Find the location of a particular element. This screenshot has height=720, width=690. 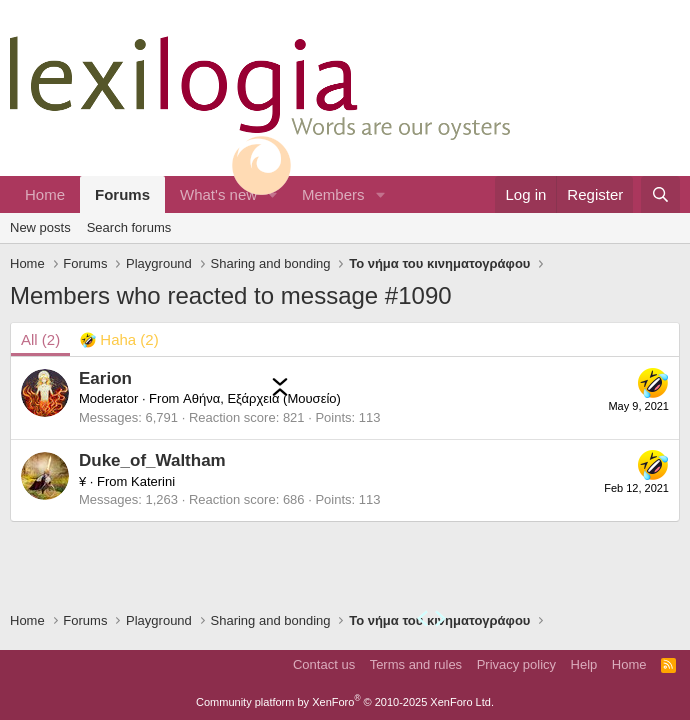

collapse an expanded section or panel is located at coordinates (280, 387).